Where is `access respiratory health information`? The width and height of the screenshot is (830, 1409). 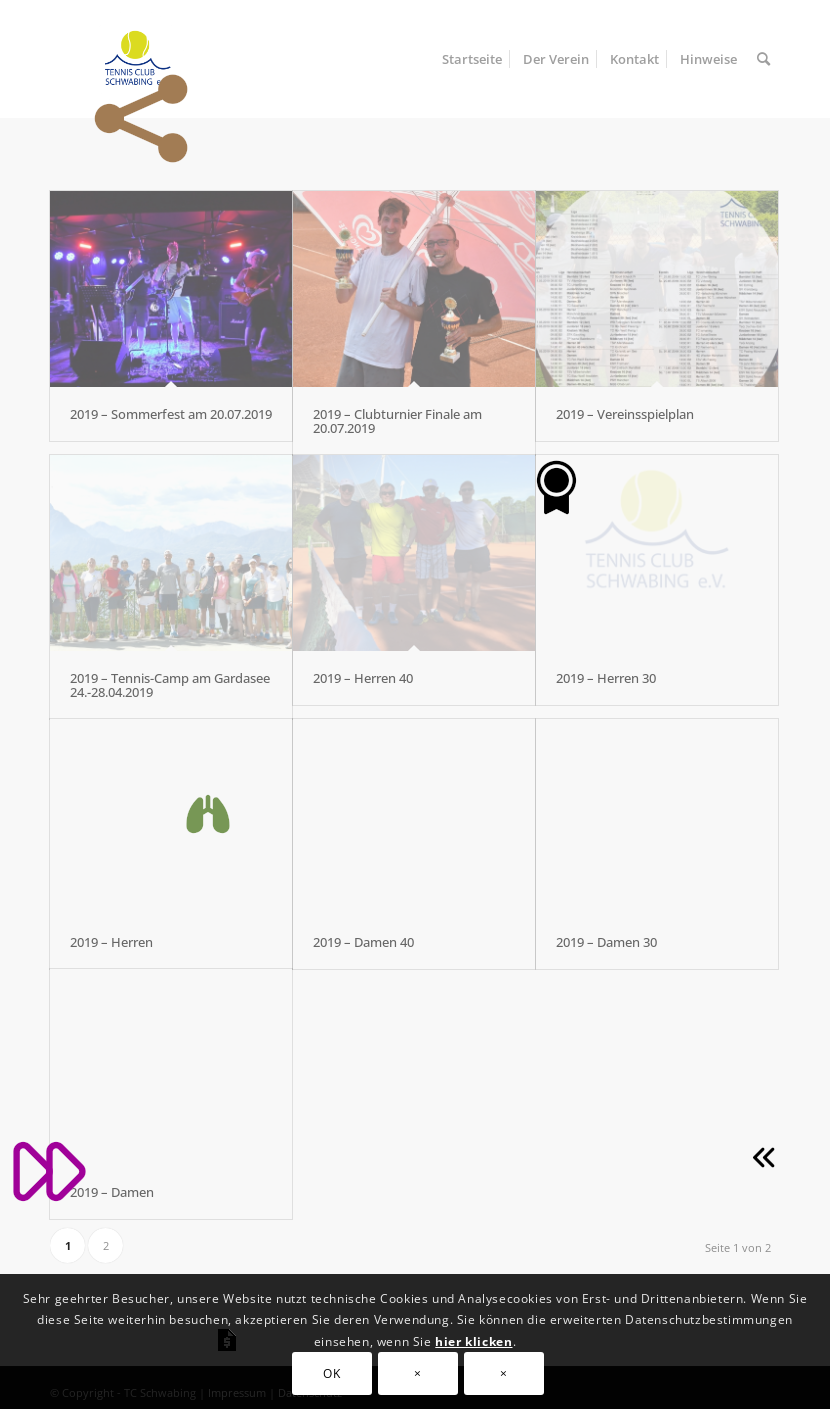 access respiratory health information is located at coordinates (208, 814).